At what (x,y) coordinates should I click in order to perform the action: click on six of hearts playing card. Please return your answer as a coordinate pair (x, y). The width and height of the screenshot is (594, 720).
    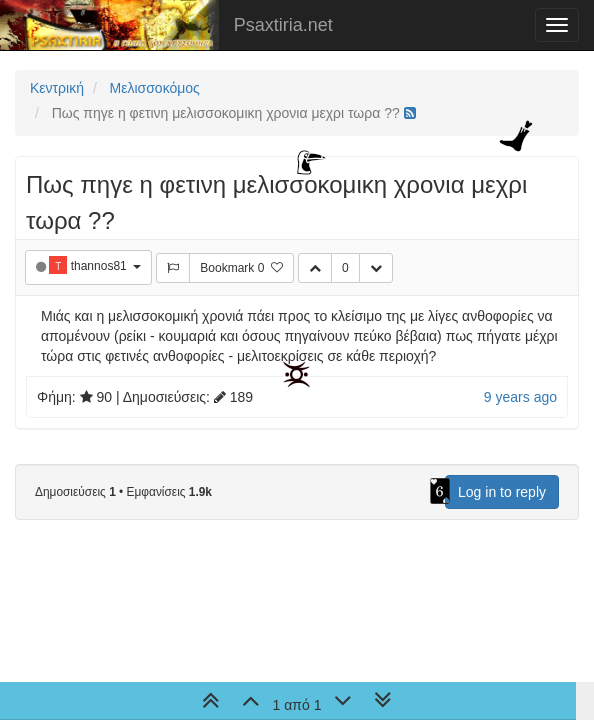
    Looking at the image, I should click on (440, 491).